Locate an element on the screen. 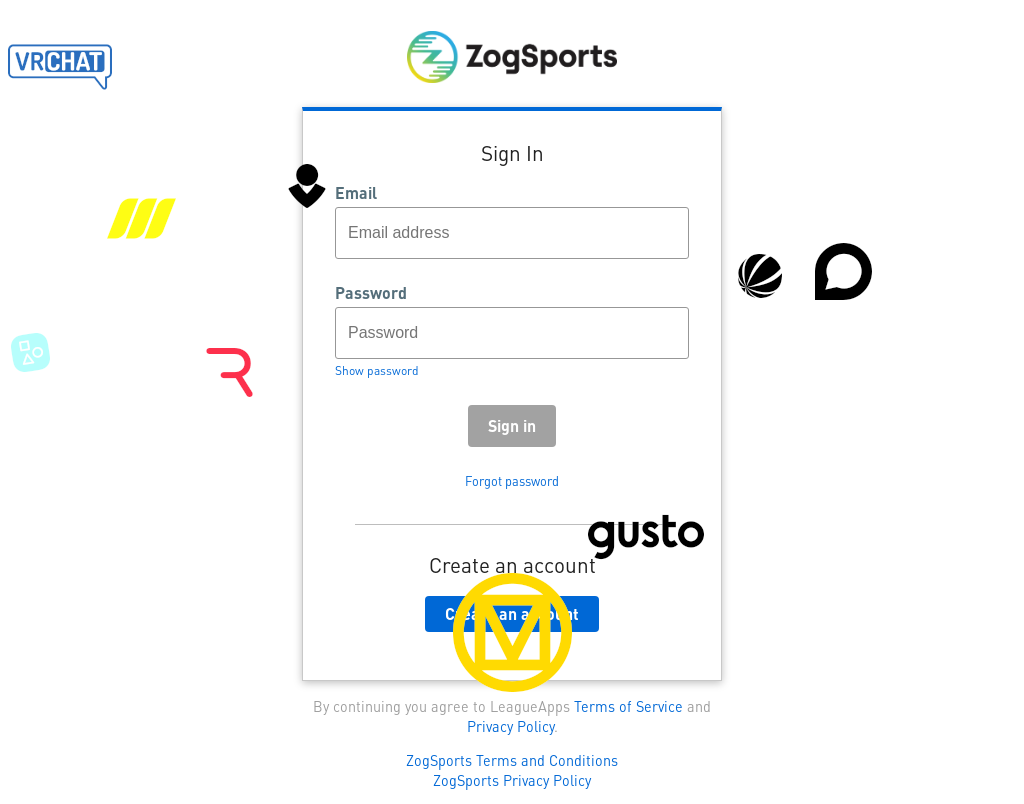  opsgenie incident management platform logo is located at coordinates (307, 186).